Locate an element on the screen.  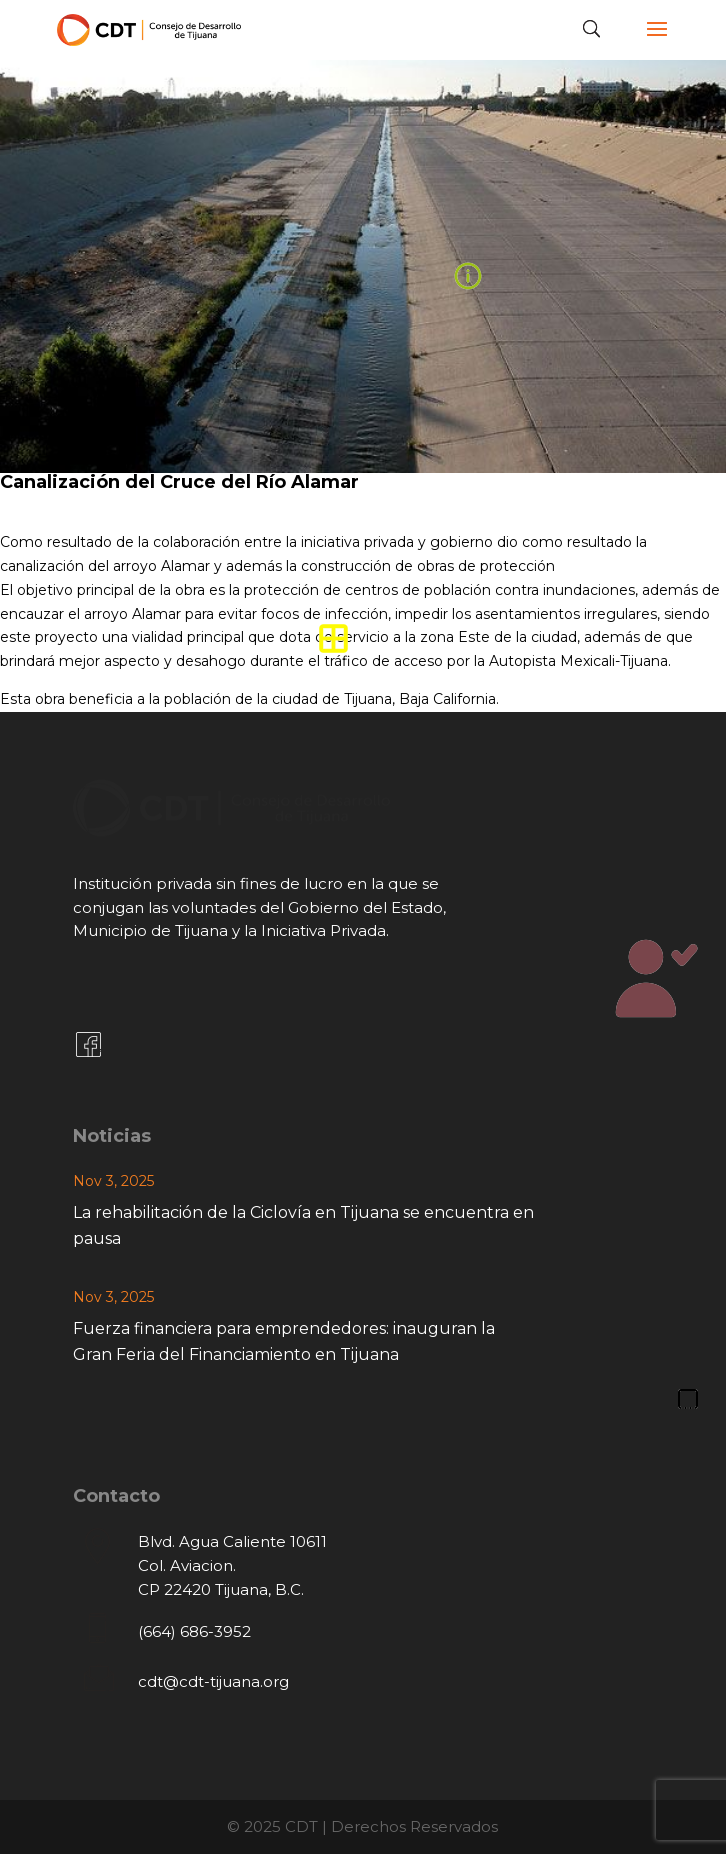
switch to grid view is located at coordinates (333, 638).